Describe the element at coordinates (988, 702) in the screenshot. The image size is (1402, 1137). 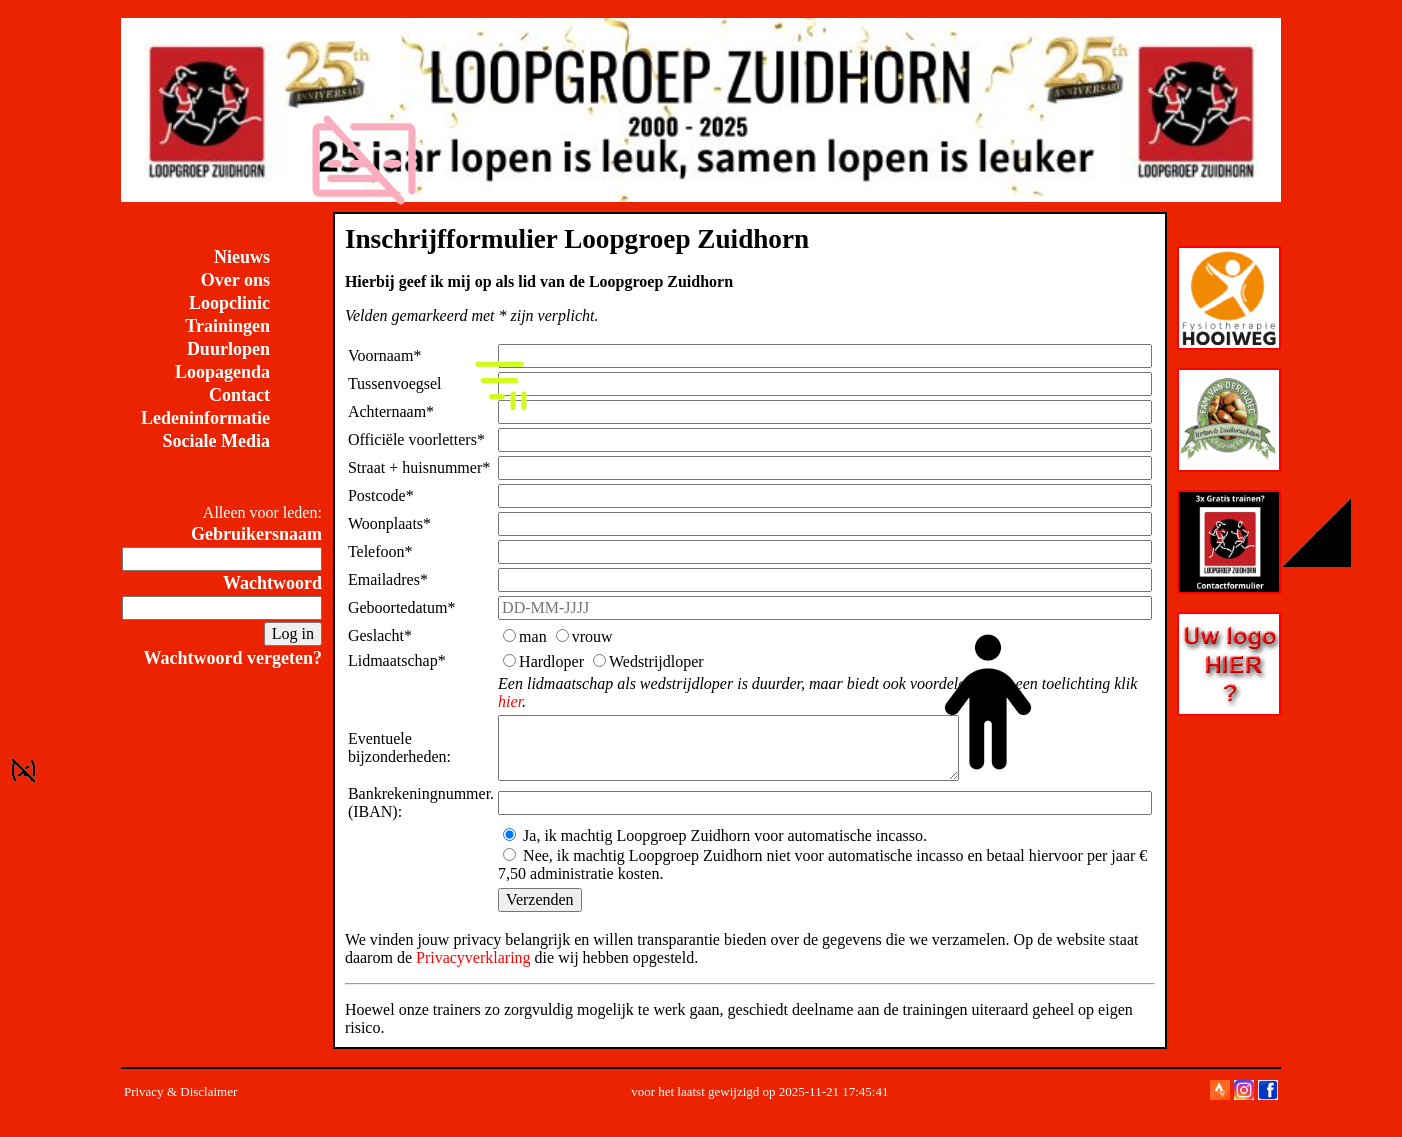
I see `view your profile` at that location.